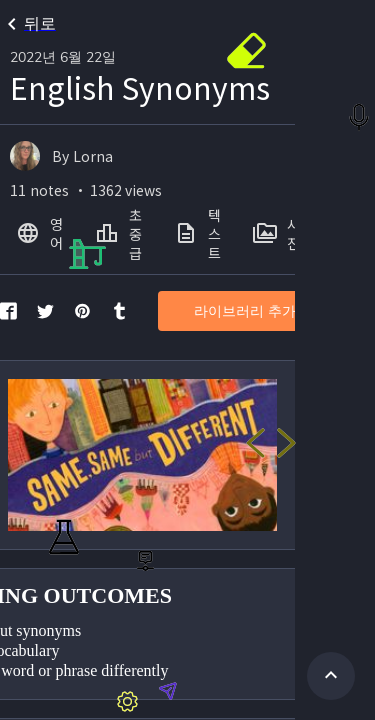 Image resolution: width=375 pixels, height=720 pixels. What do you see at coordinates (168, 690) in the screenshot?
I see `send a message` at bounding box center [168, 690].